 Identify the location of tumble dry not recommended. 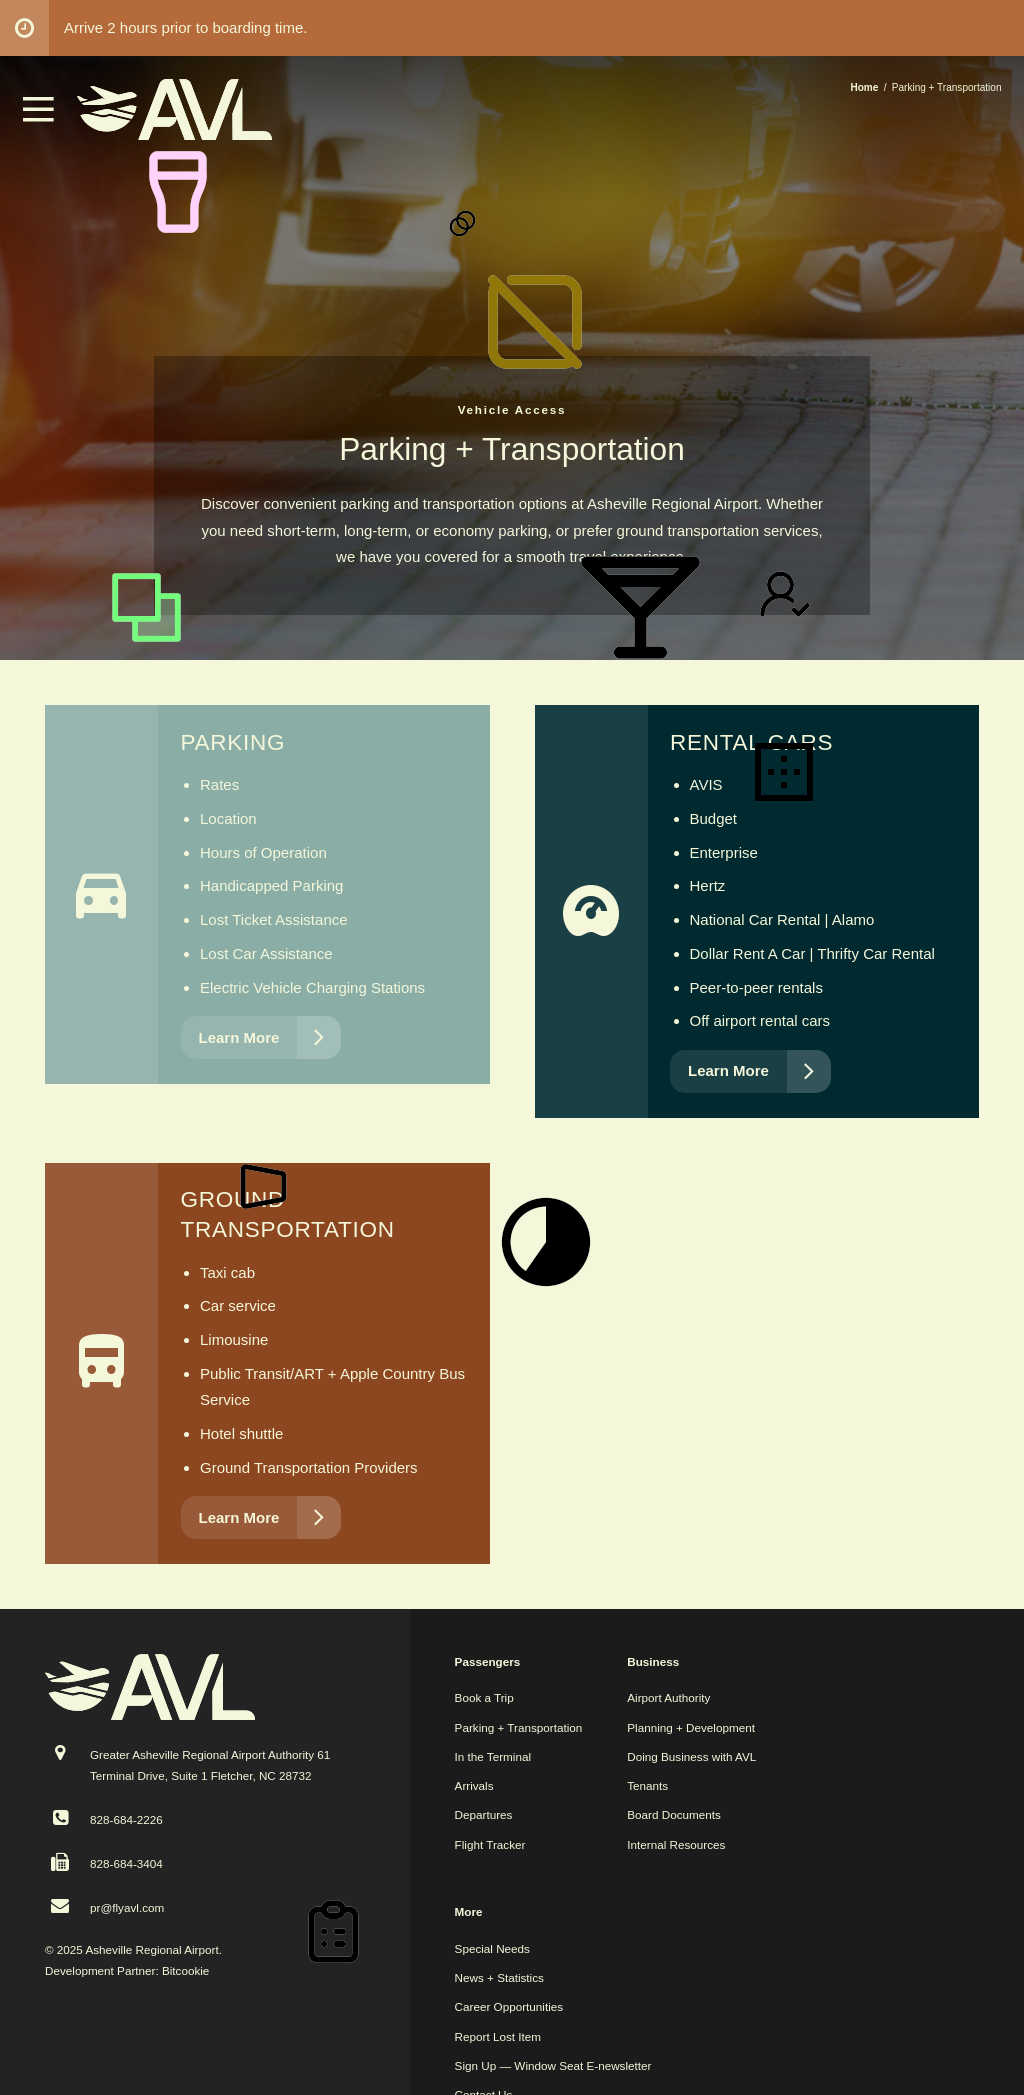
(535, 322).